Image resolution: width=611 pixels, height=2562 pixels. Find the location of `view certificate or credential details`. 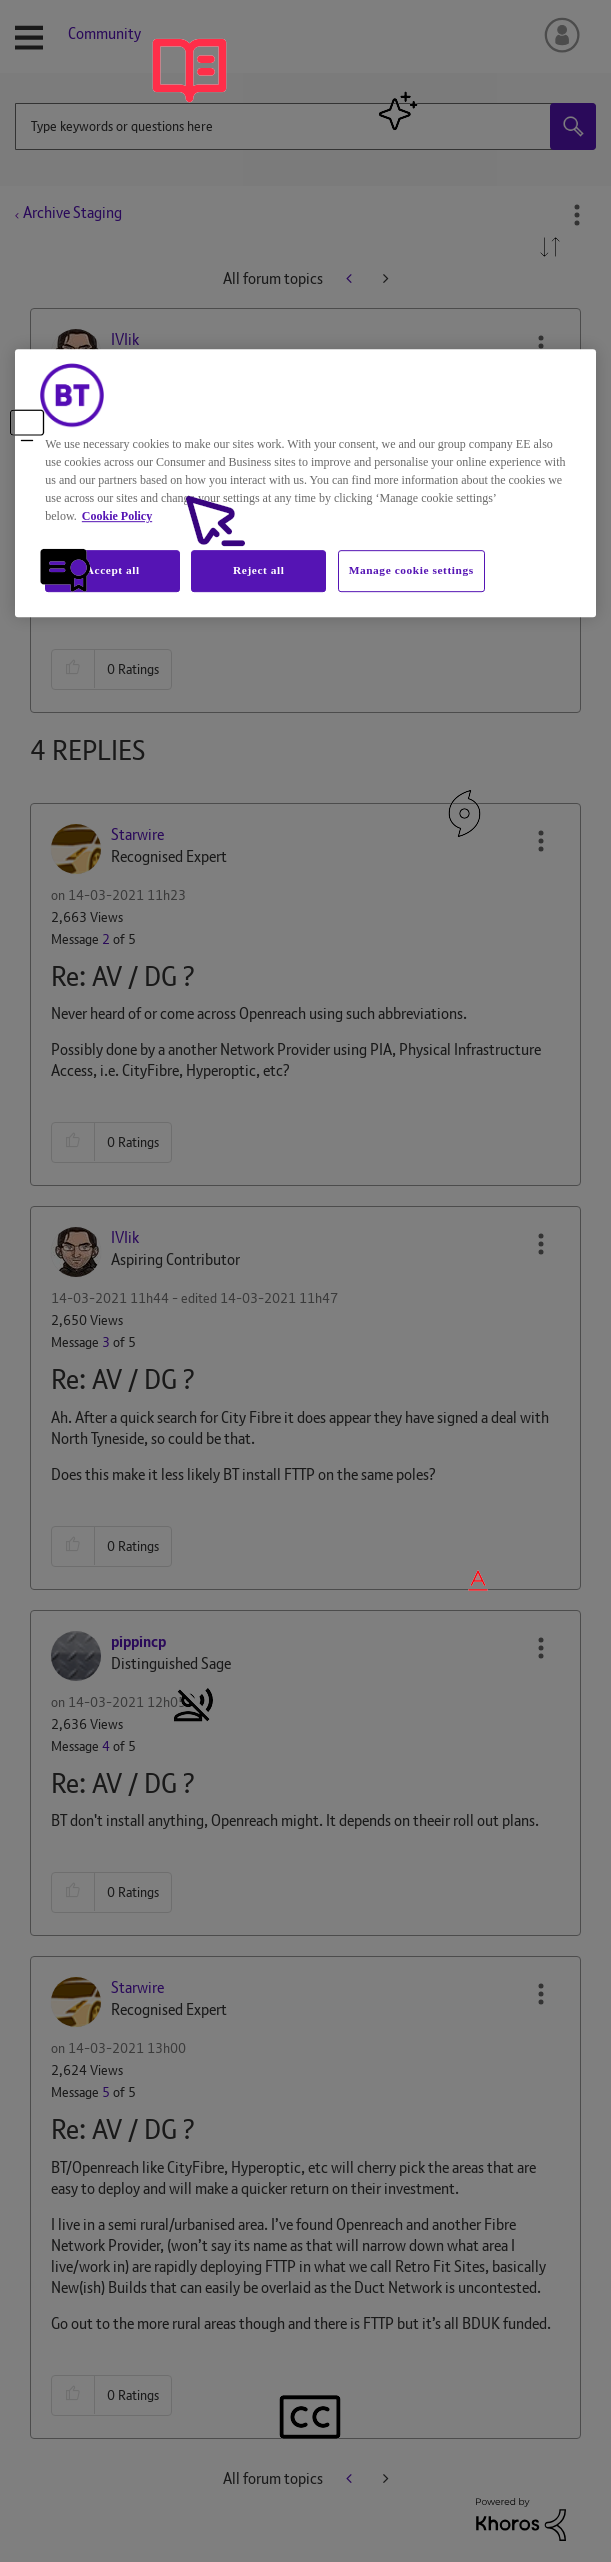

view certificate or credential details is located at coordinates (63, 568).